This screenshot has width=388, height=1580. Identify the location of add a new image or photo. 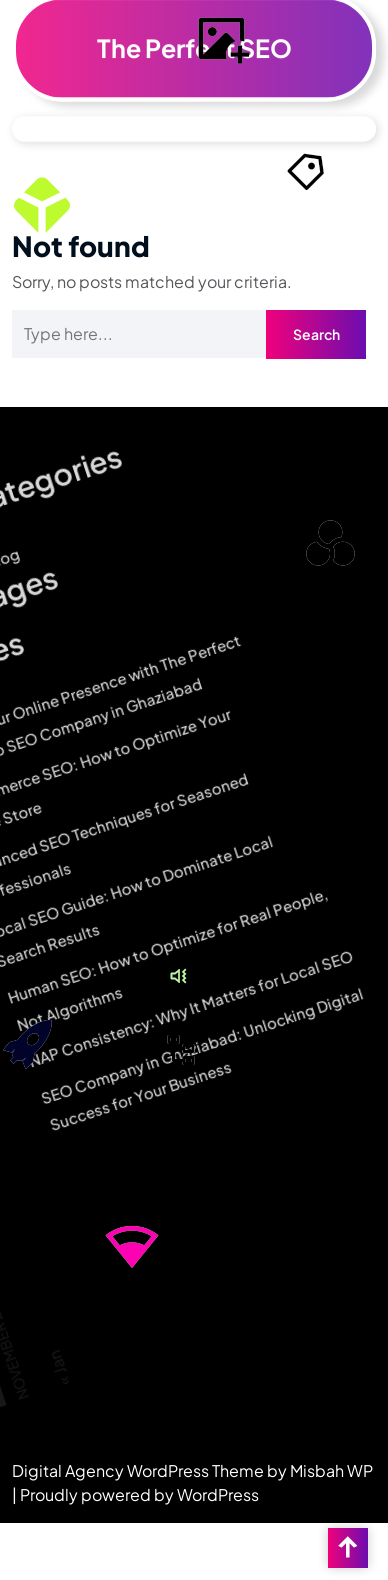
(221, 38).